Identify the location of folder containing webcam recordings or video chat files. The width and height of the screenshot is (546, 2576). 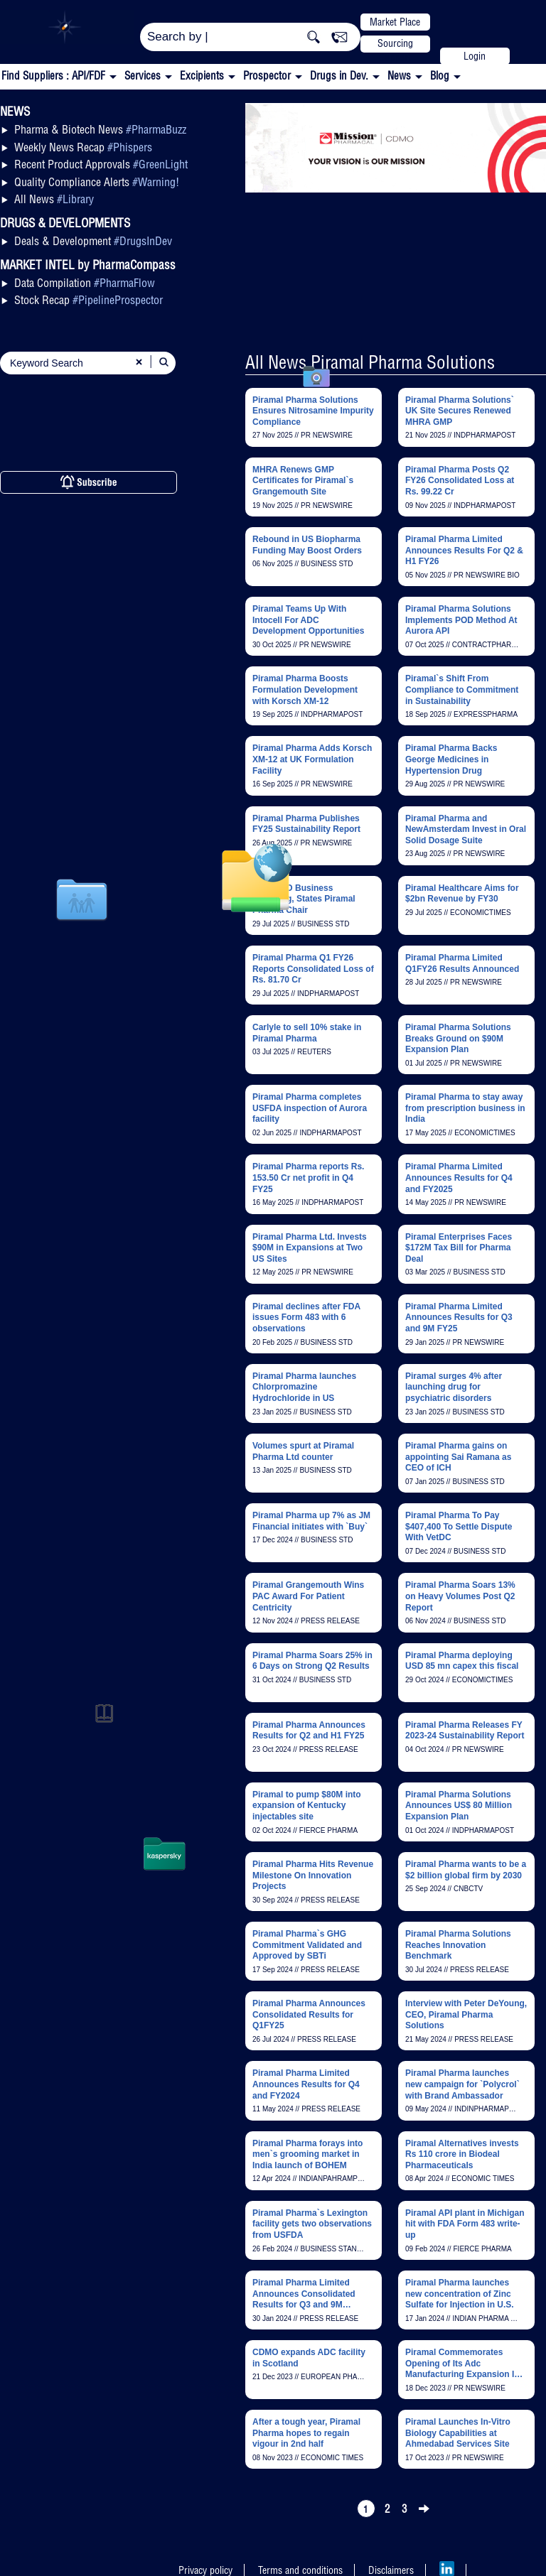
(316, 377).